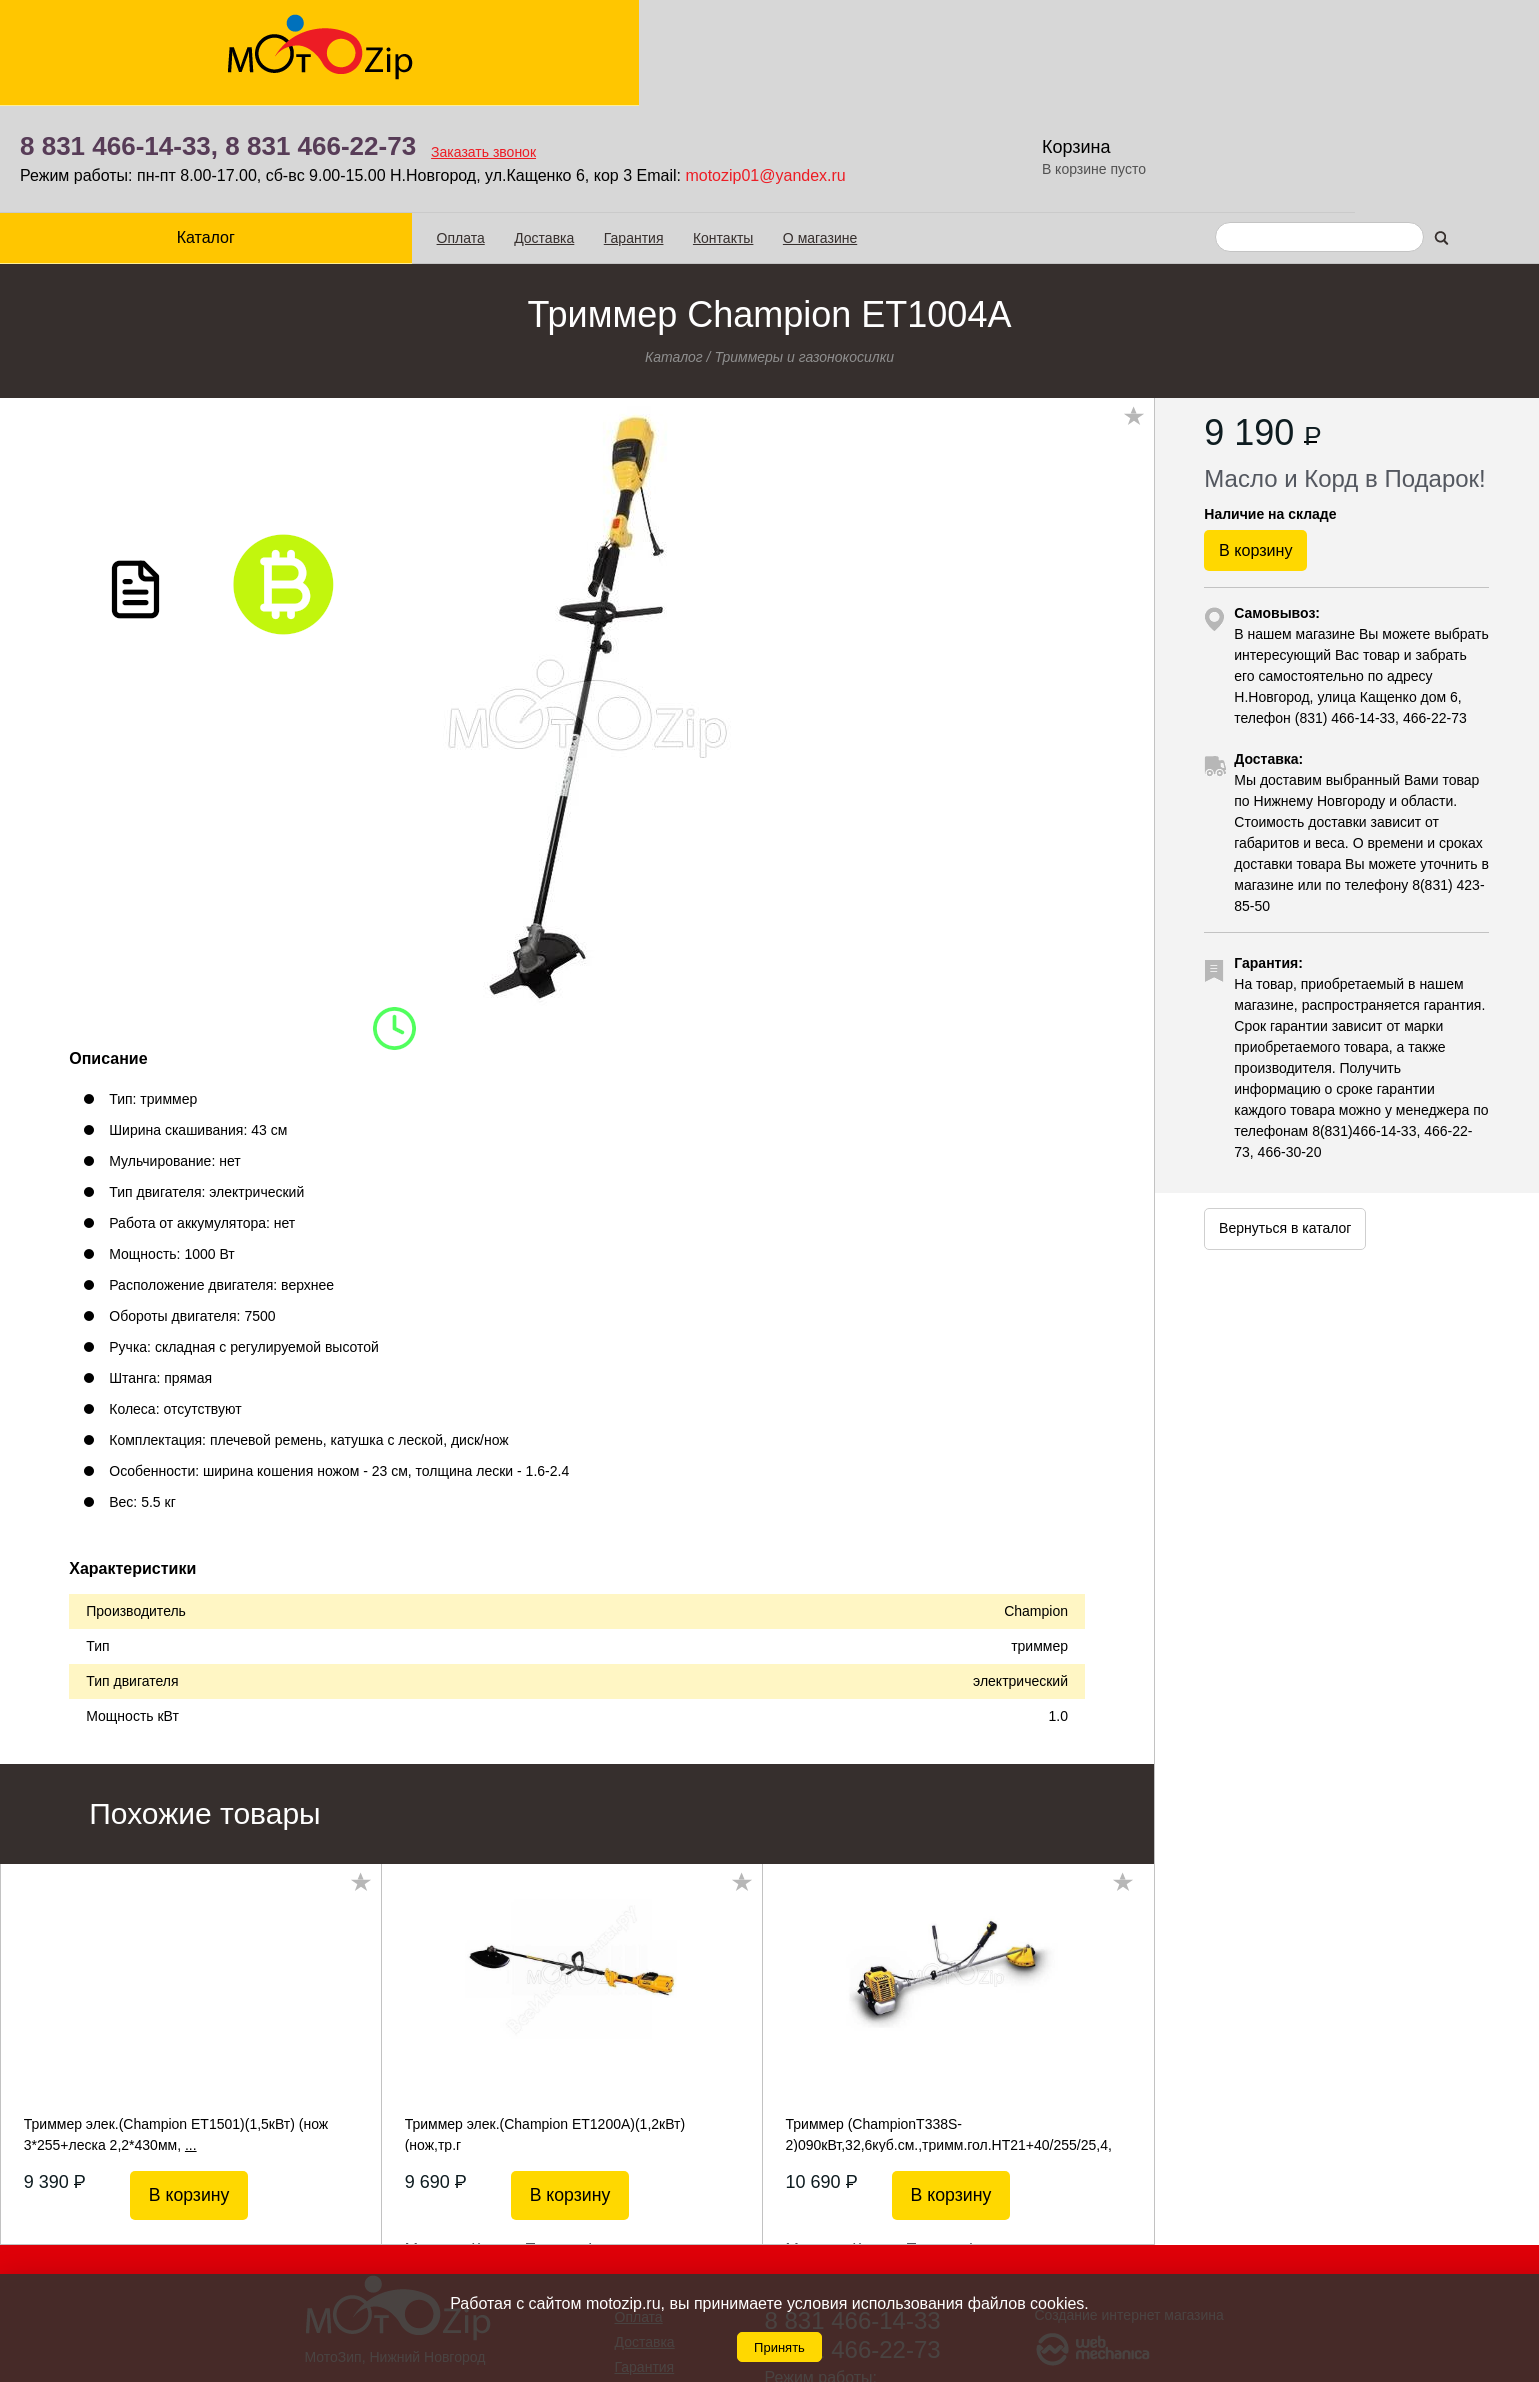 The height and width of the screenshot is (2382, 1539). What do you see at coordinates (394, 1028) in the screenshot?
I see `view current time` at bounding box center [394, 1028].